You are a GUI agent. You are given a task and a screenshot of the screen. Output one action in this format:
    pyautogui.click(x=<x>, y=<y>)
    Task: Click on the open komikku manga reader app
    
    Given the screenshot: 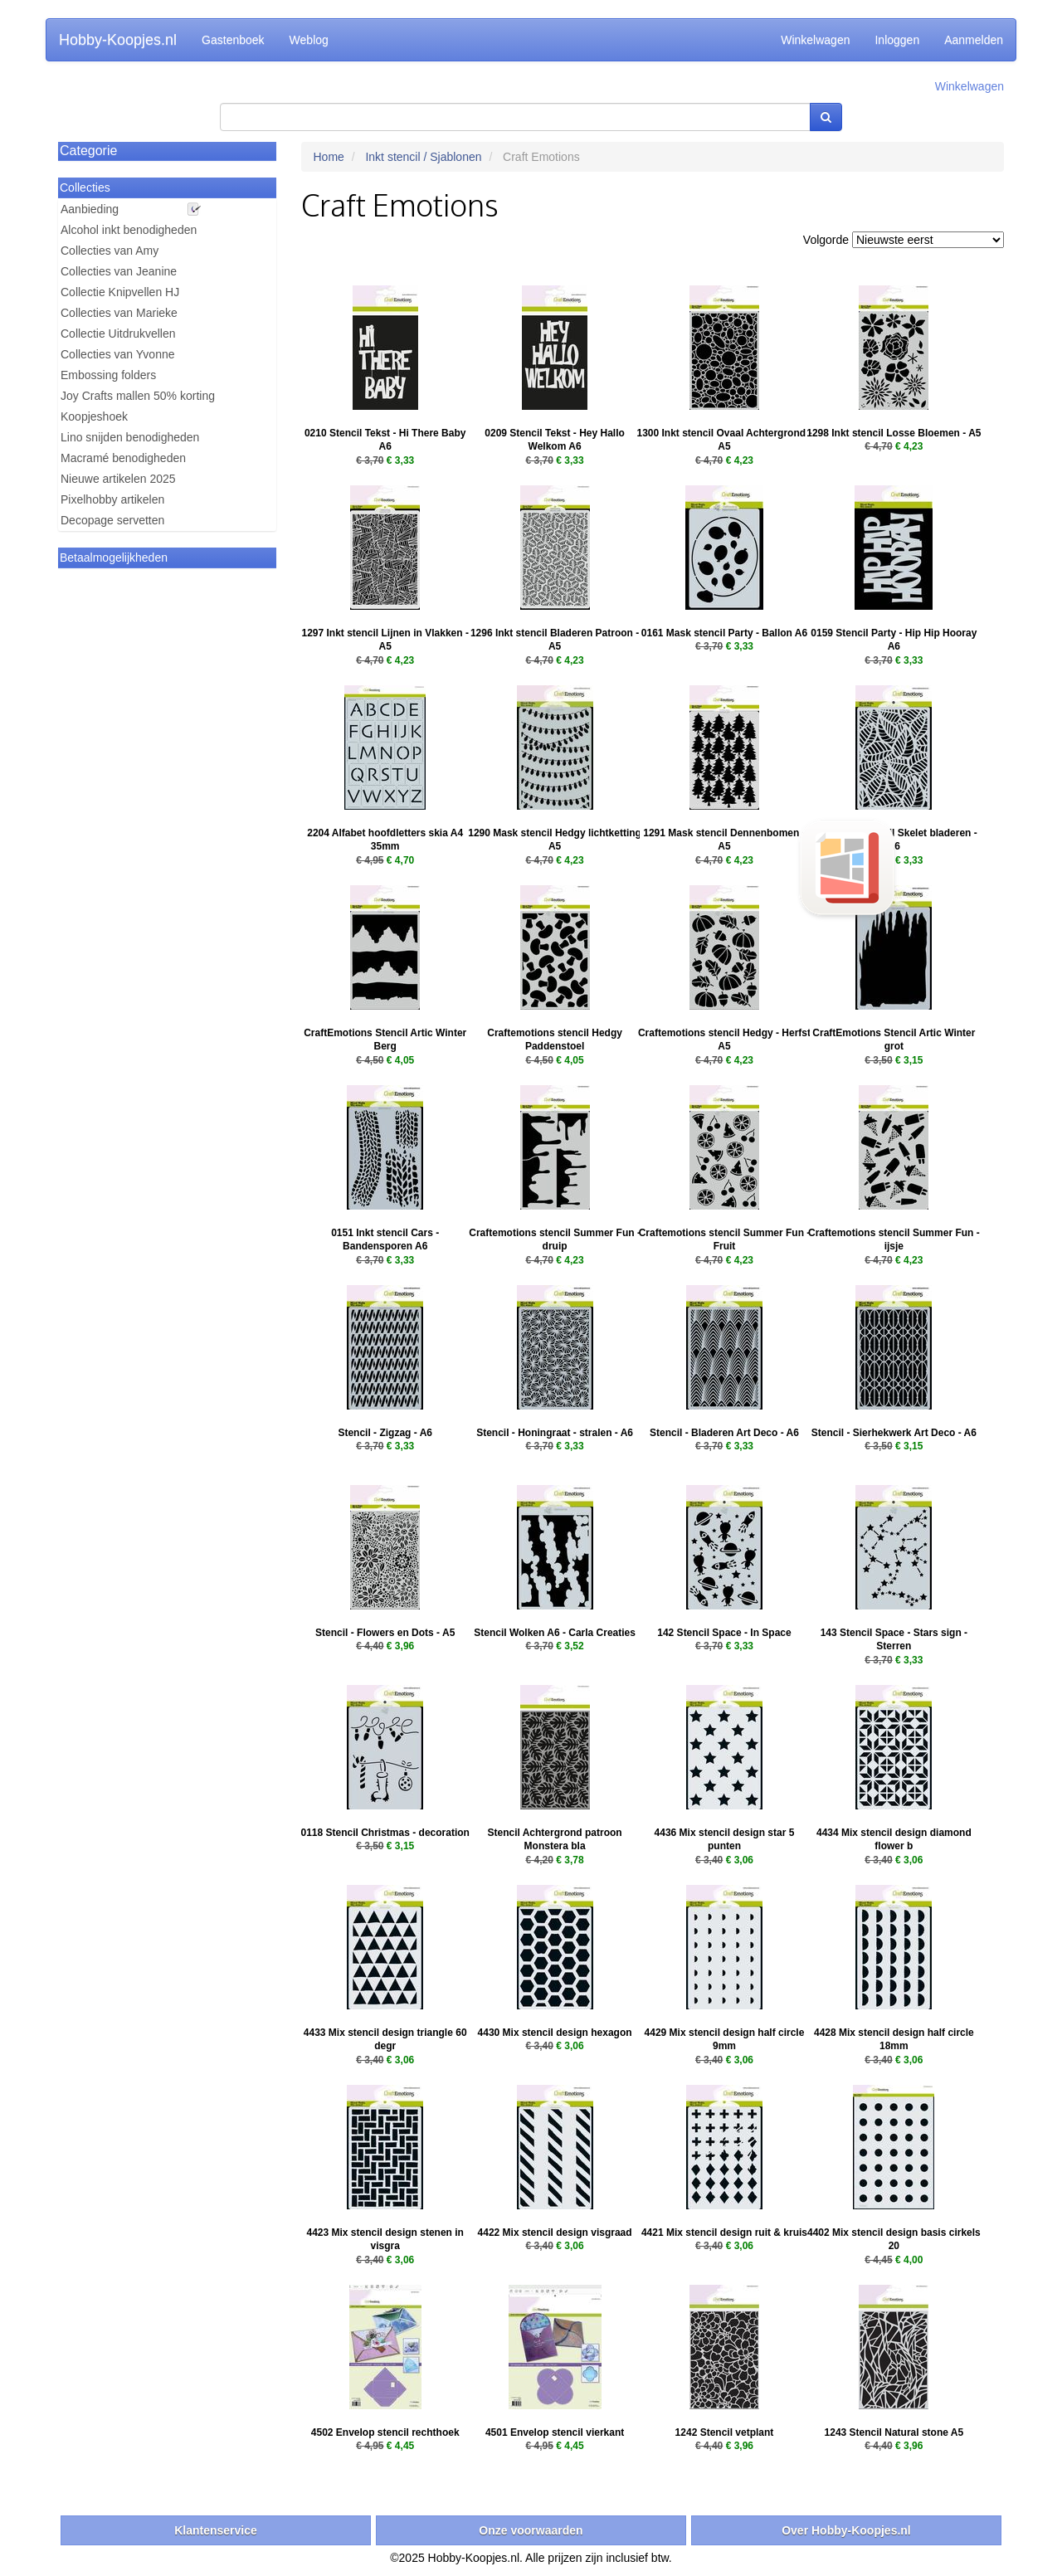 What is the action you would take?
    pyautogui.click(x=847, y=868)
    